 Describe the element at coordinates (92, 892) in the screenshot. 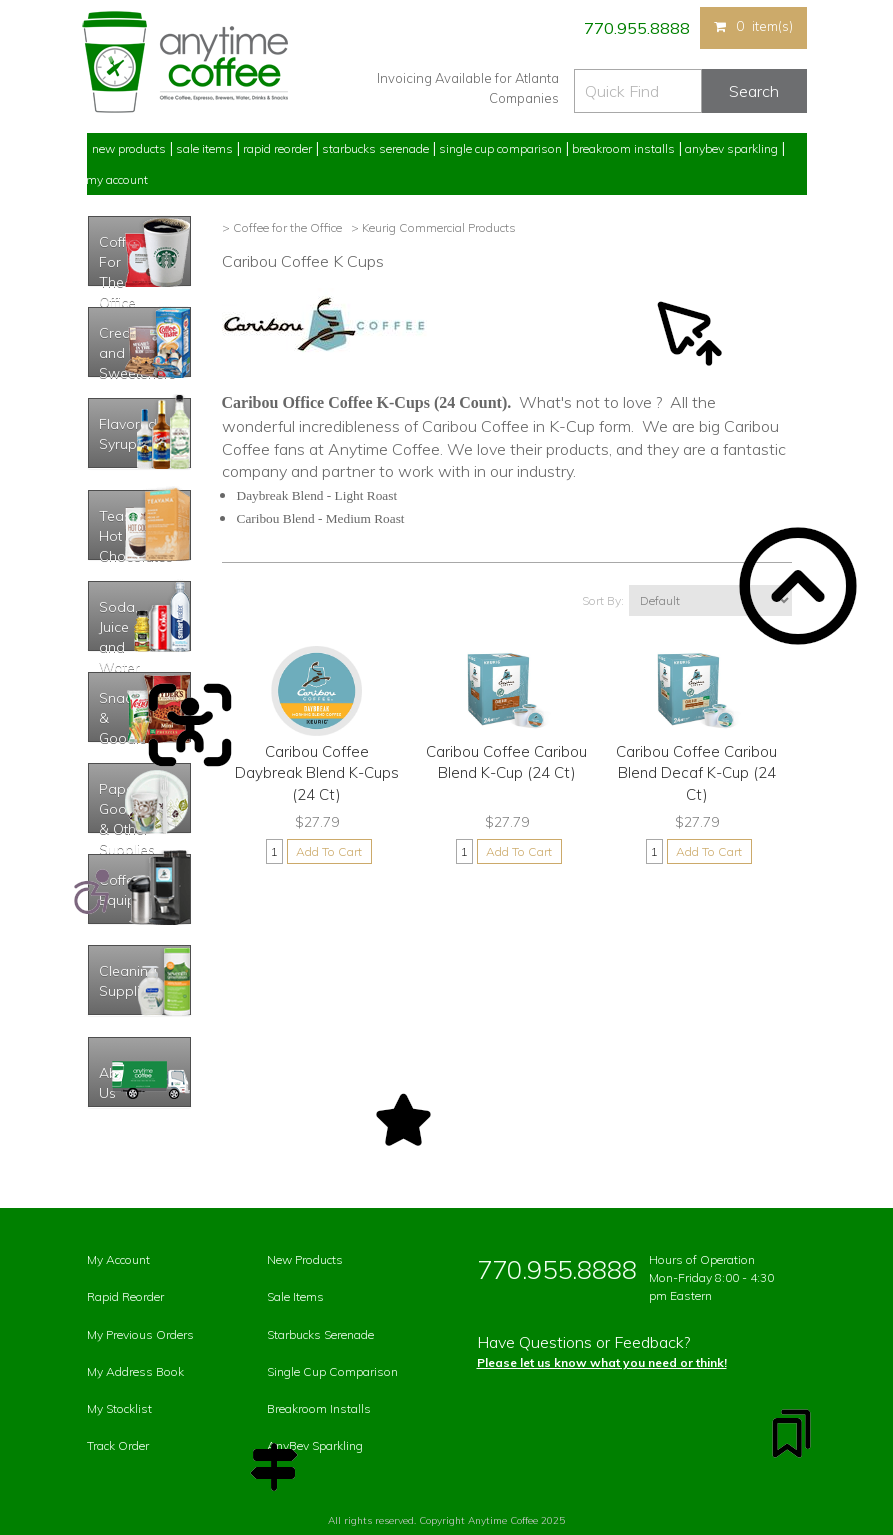

I see `indicates wheelchair accessible facilities` at that location.